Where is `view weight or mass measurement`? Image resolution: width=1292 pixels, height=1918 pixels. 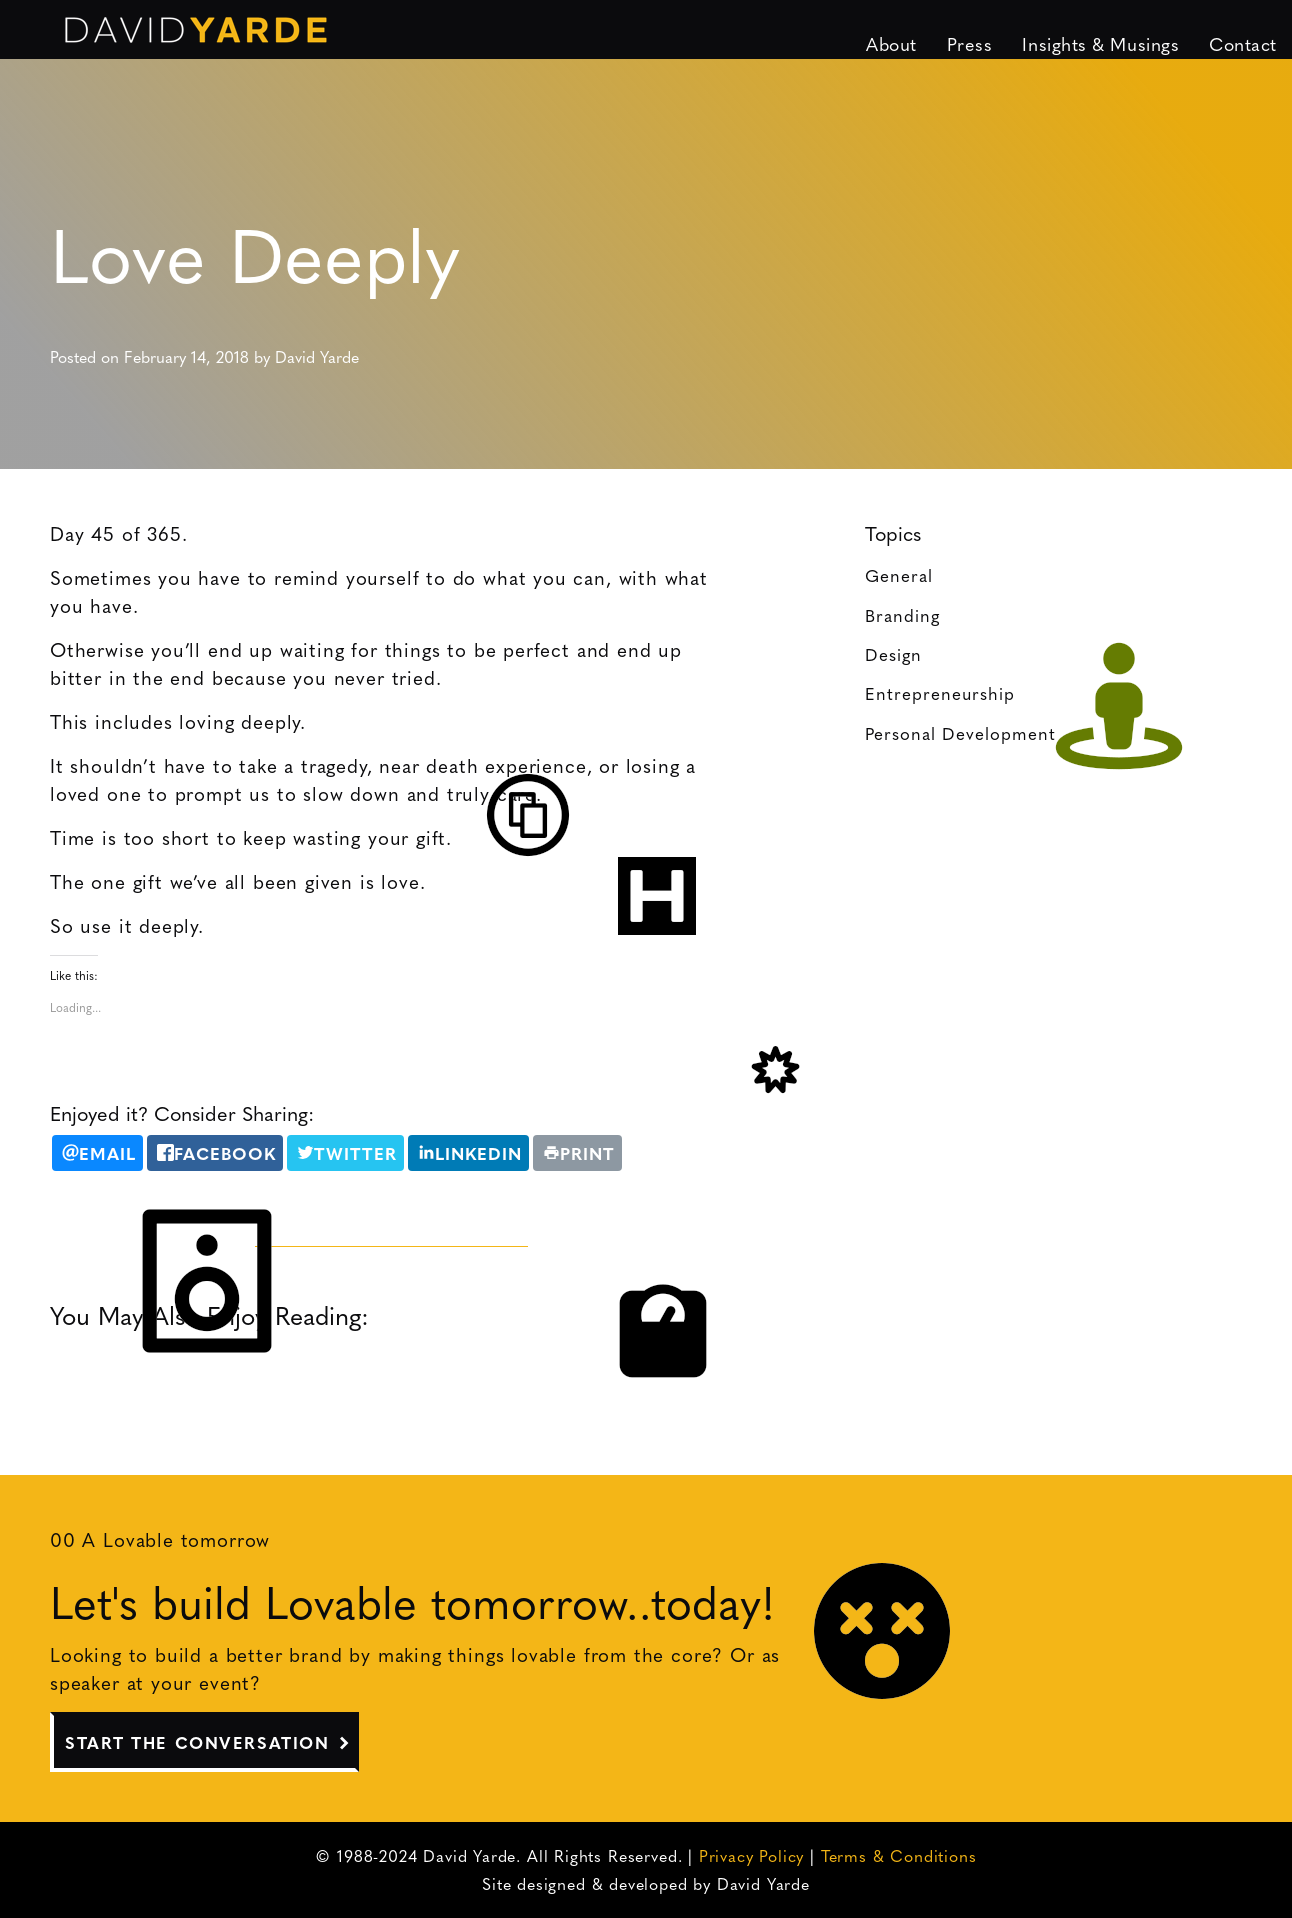
view weight or mass measurement is located at coordinates (663, 1334).